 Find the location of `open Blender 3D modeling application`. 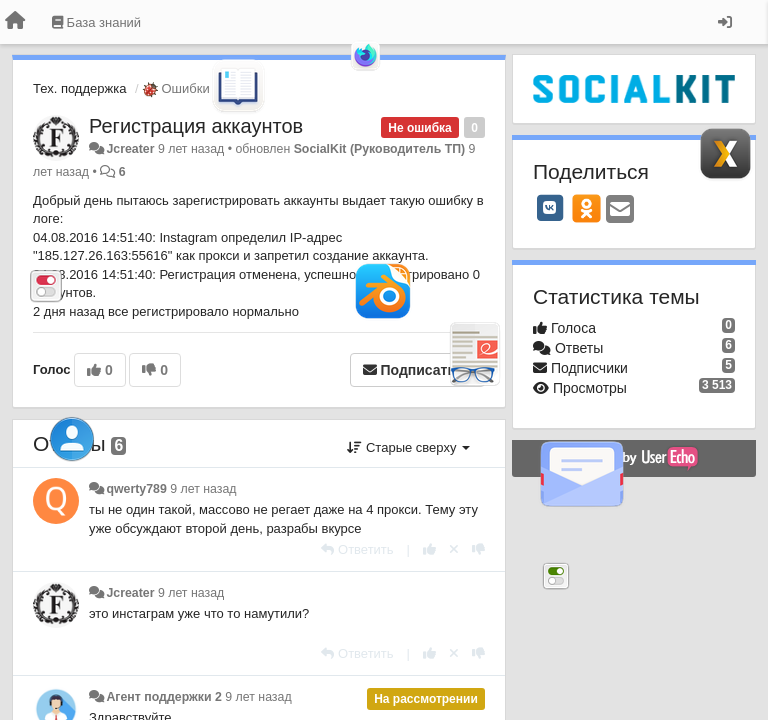

open Blender 3D modeling application is located at coordinates (383, 291).